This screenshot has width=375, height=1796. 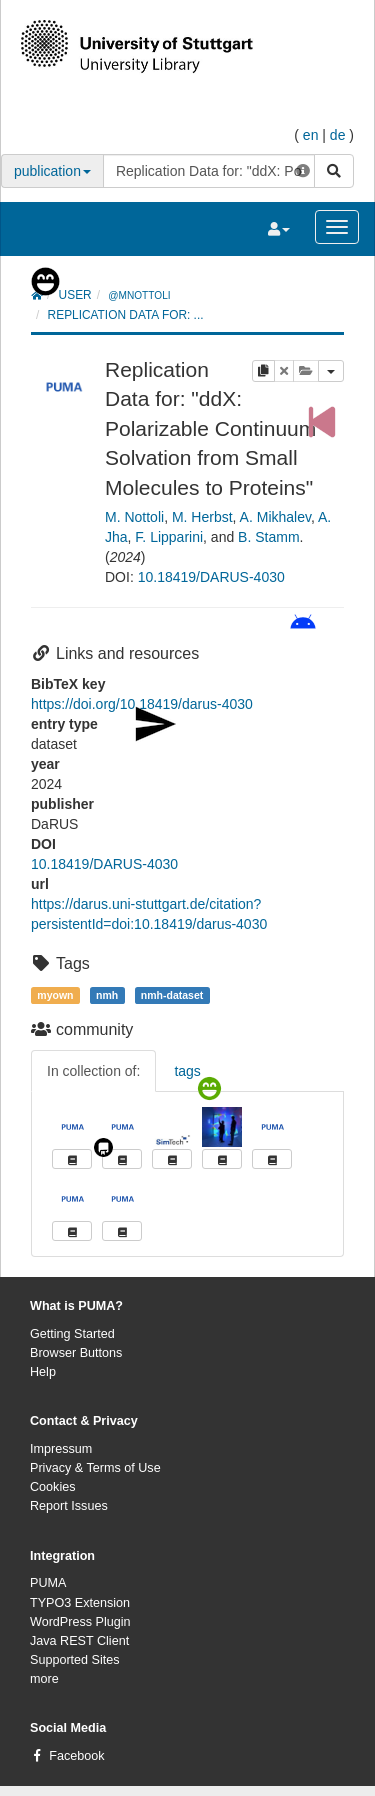 I want to click on android operating system logo, so click(x=303, y=623).